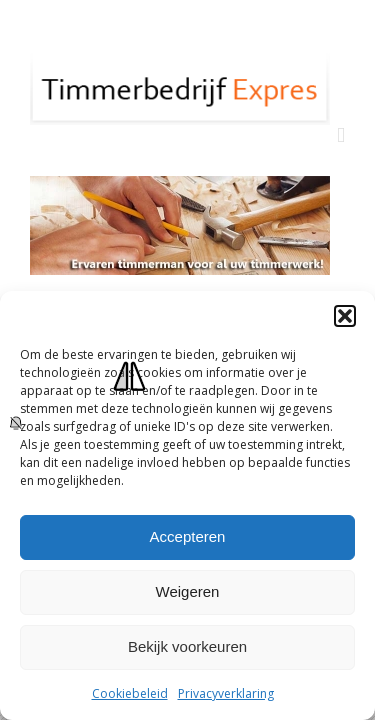 This screenshot has width=375, height=720. Describe the element at coordinates (129, 377) in the screenshot. I see `flip image horizontally` at that location.